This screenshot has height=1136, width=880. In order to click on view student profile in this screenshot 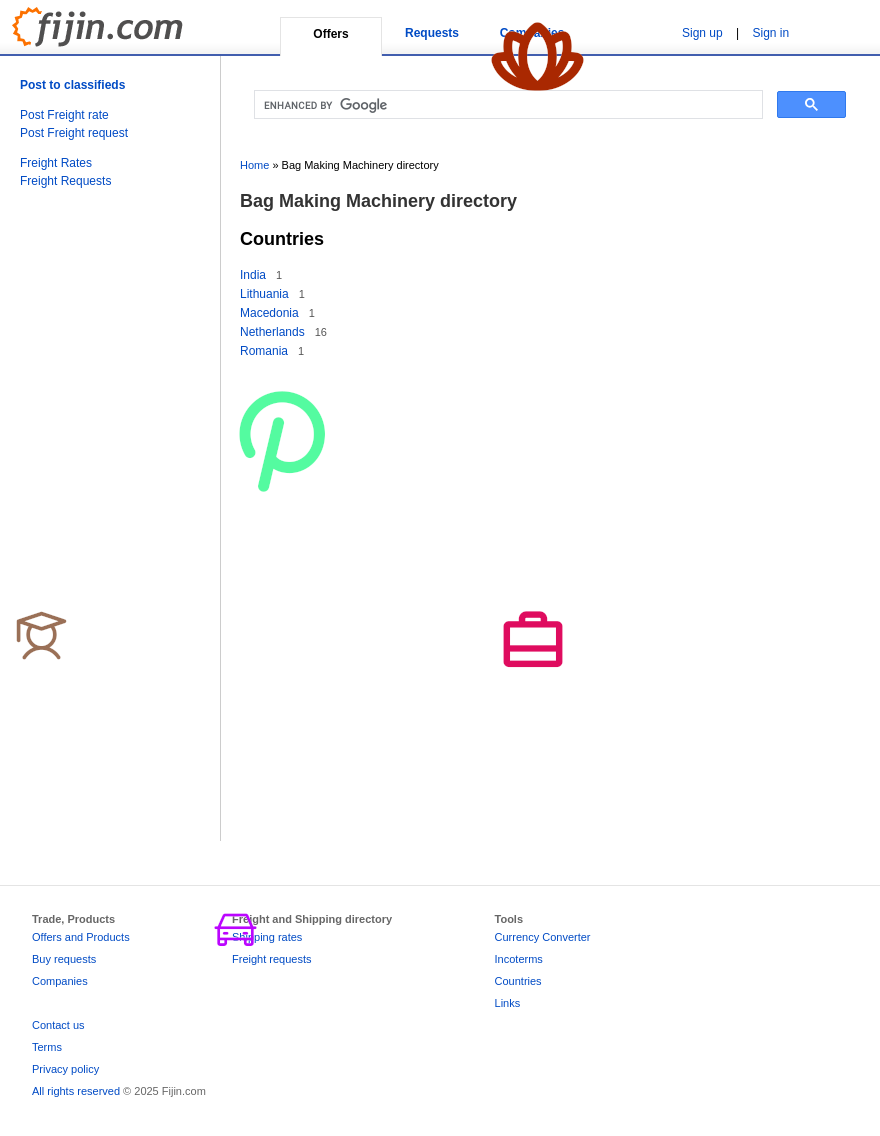, I will do `click(41, 636)`.